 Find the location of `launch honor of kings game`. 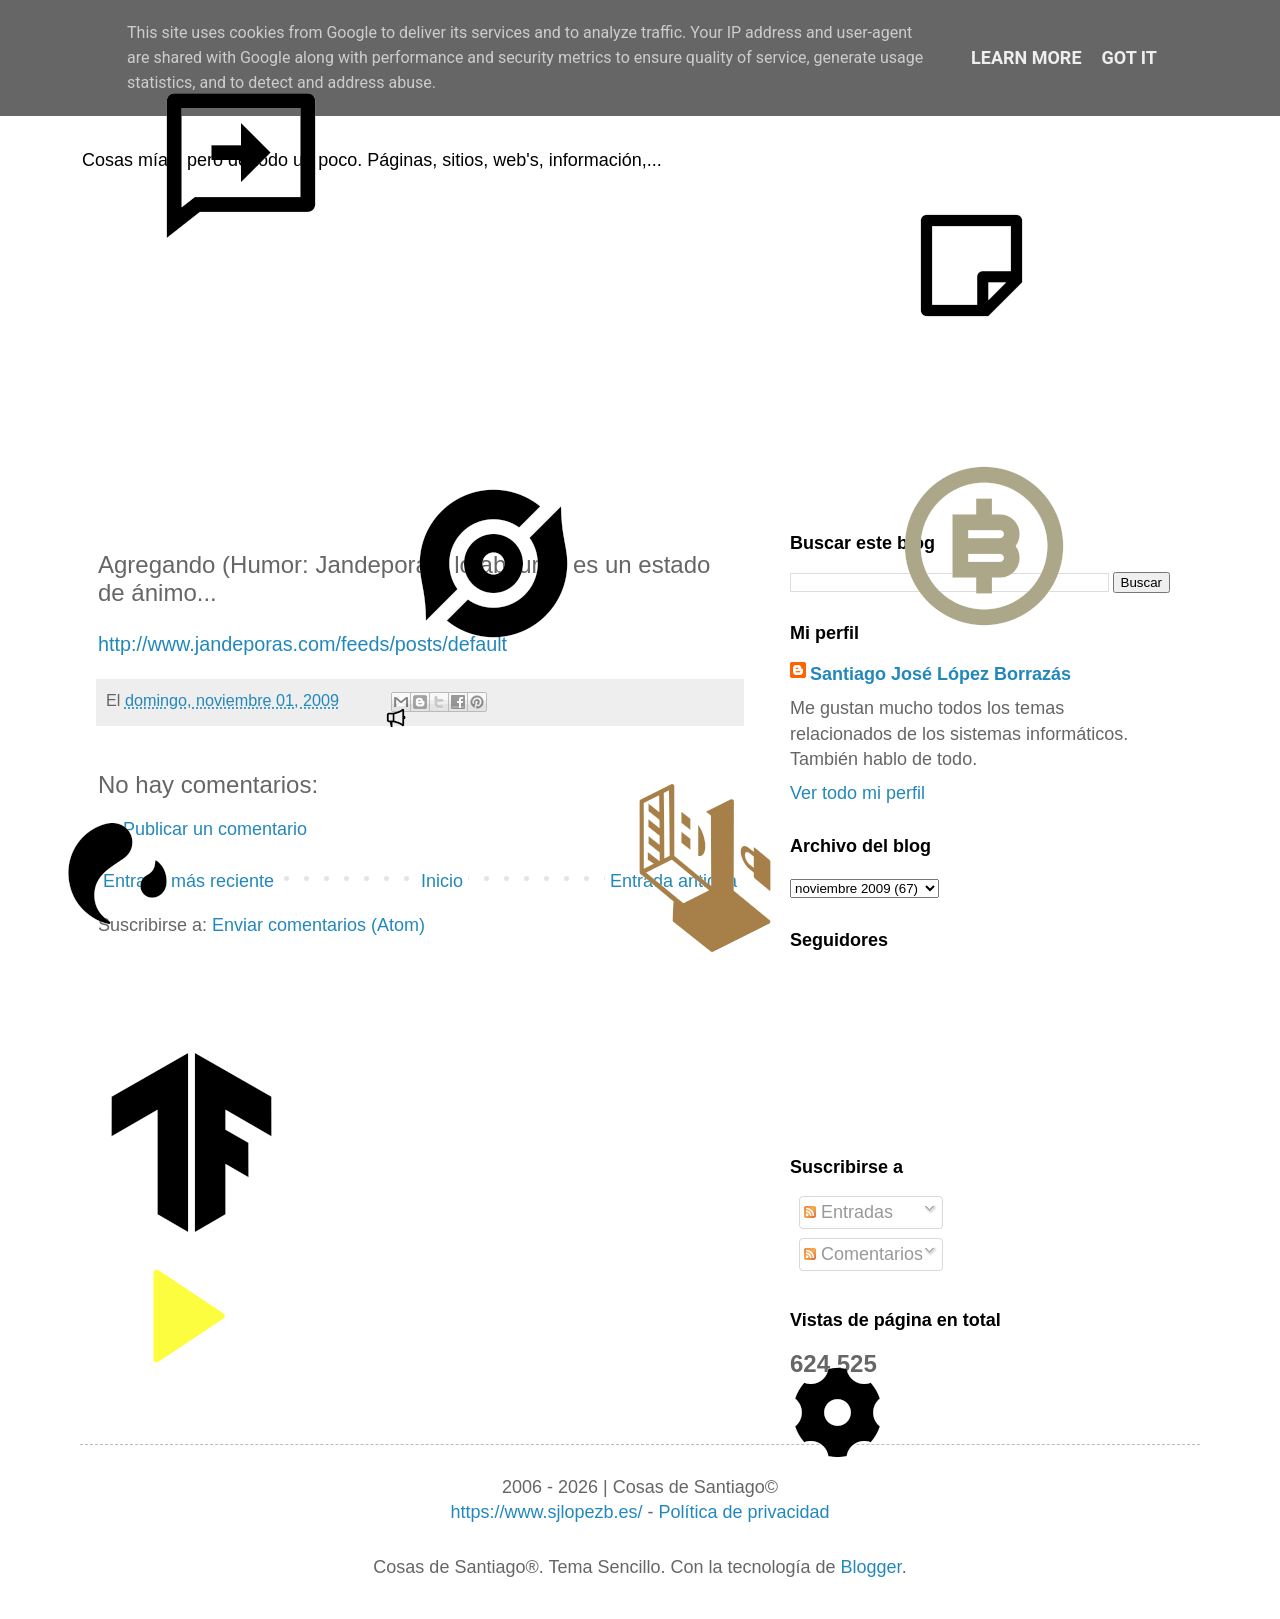

launch honor of kings game is located at coordinates (493, 563).